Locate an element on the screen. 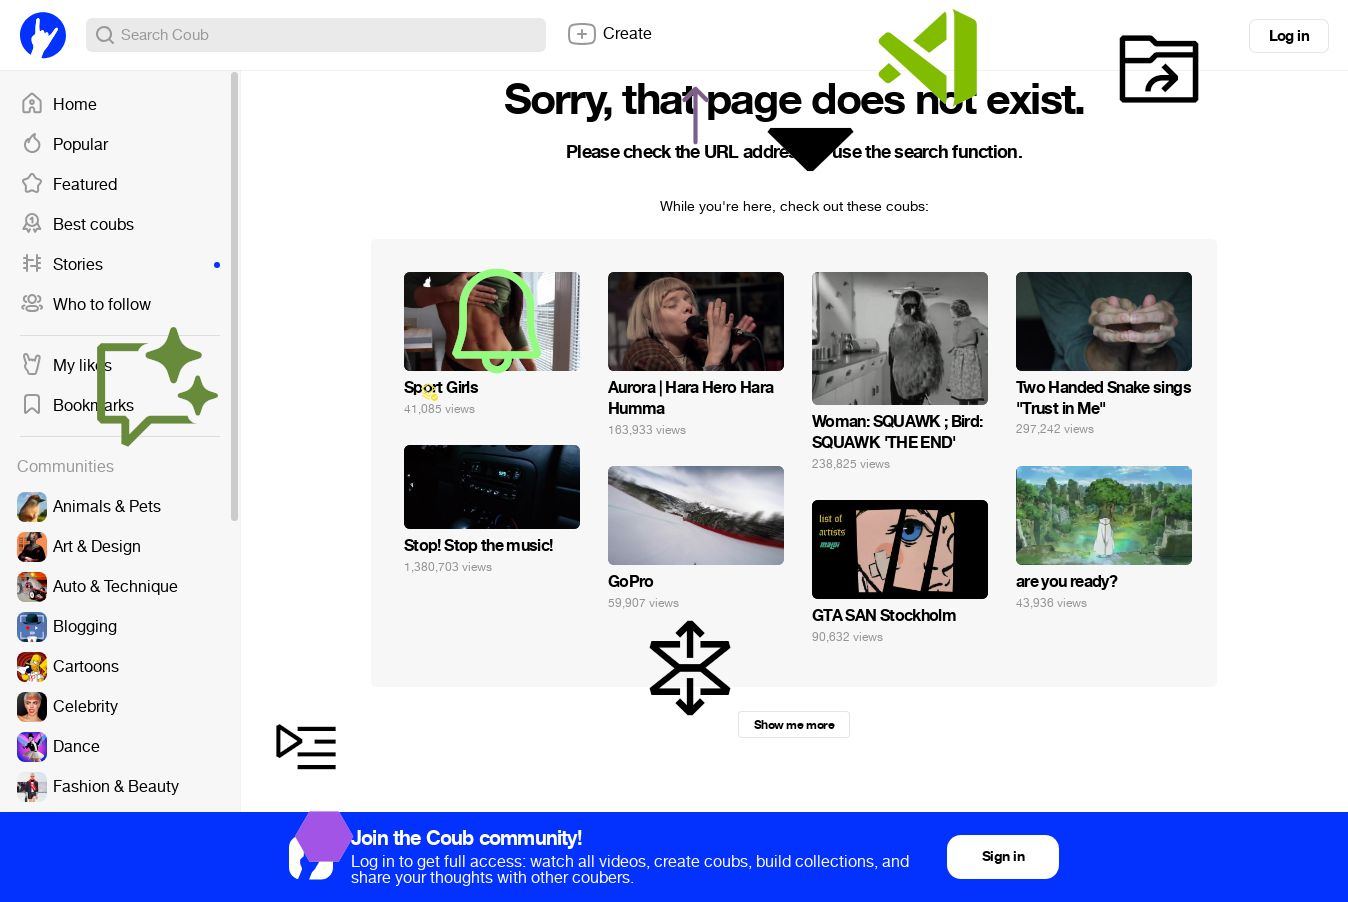 The height and width of the screenshot is (902, 1348). expand a dropdown menu or list is located at coordinates (810, 149).